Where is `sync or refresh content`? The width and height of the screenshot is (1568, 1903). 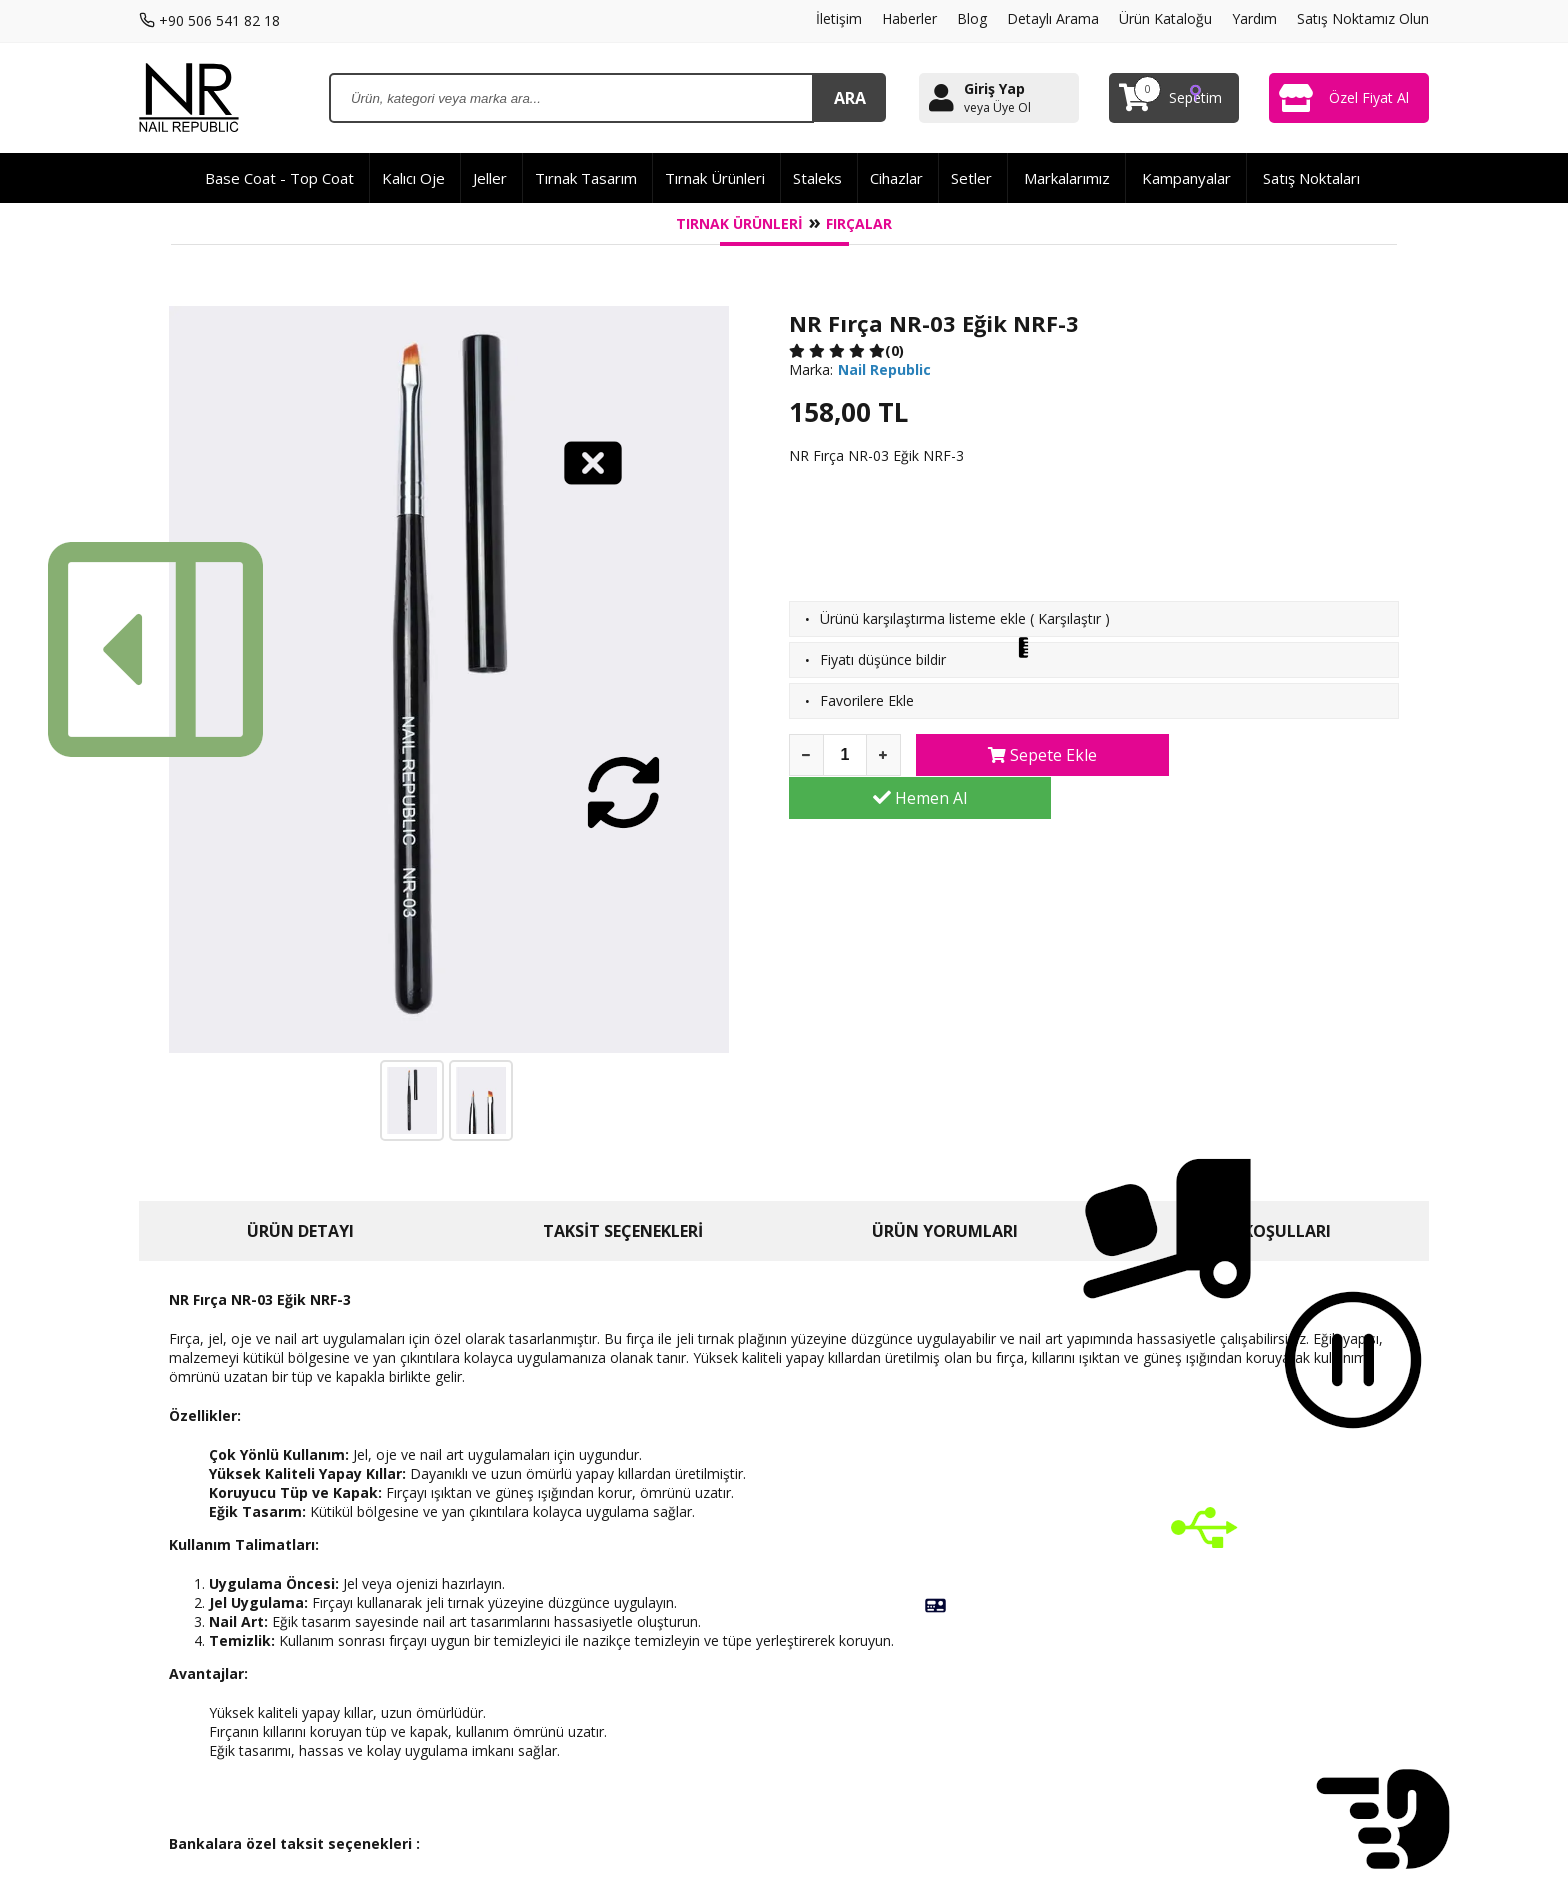 sync or refresh content is located at coordinates (623, 792).